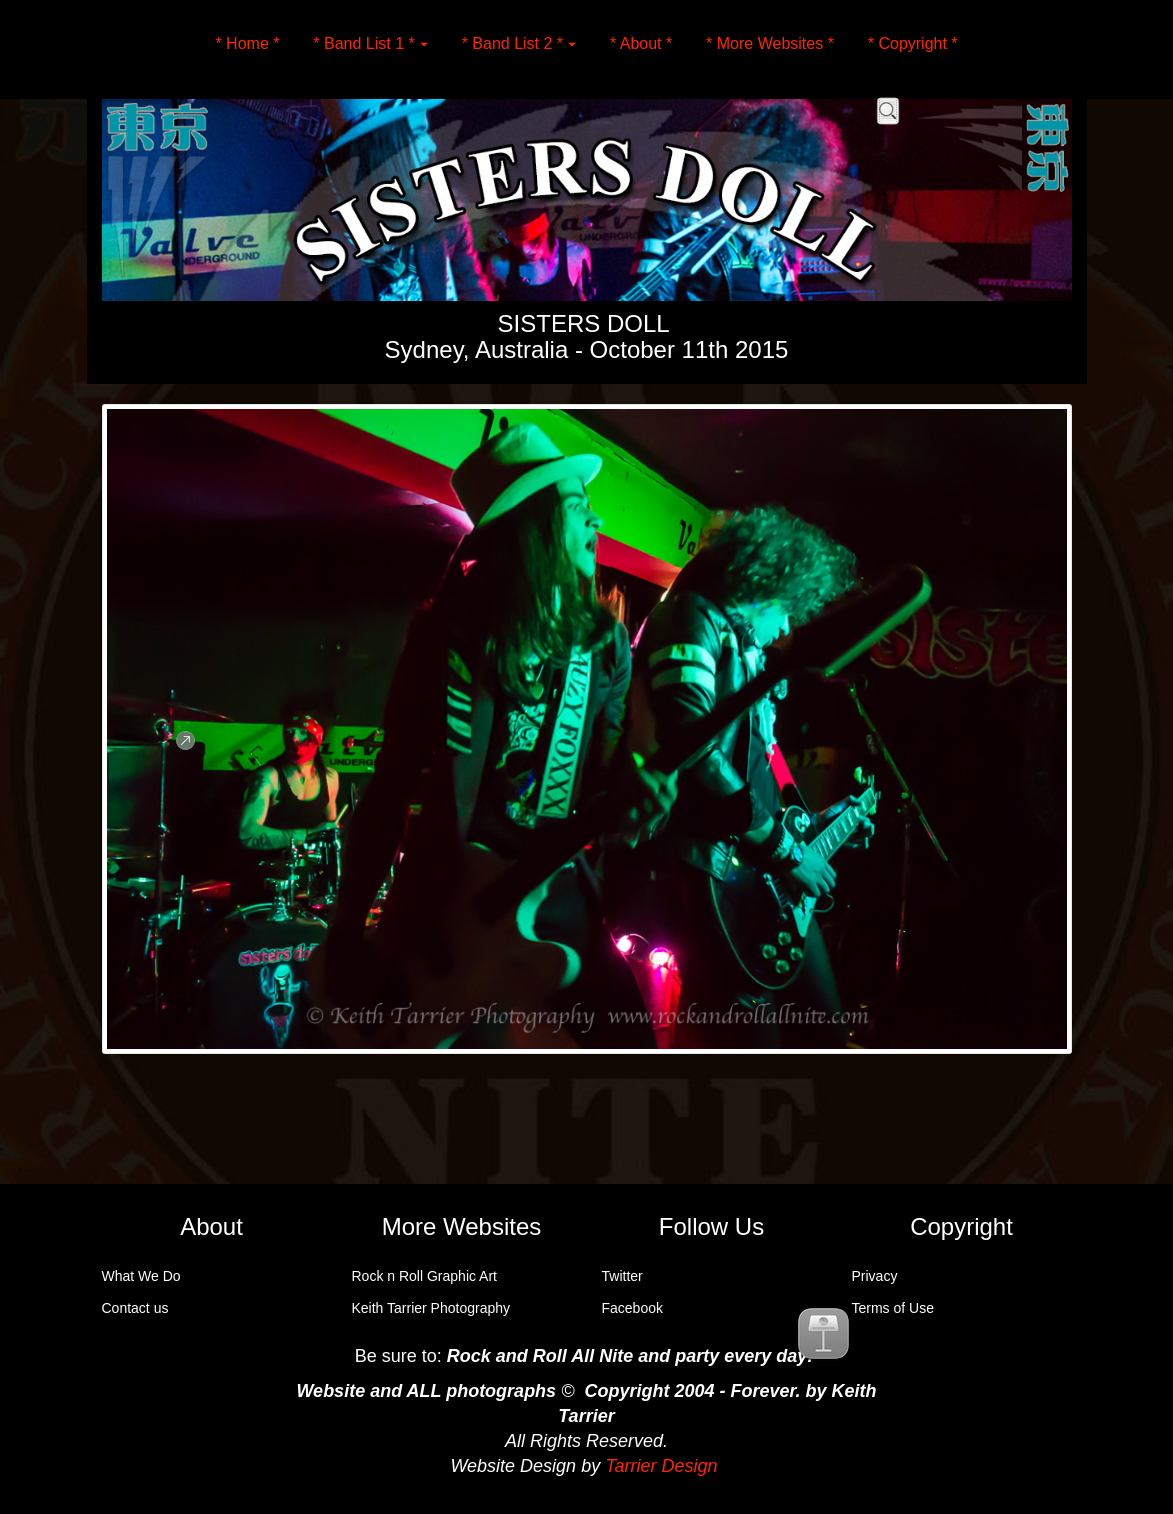 This screenshot has height=1514, width=1173. I want to click on open the log viewer application, so click(888, 111).